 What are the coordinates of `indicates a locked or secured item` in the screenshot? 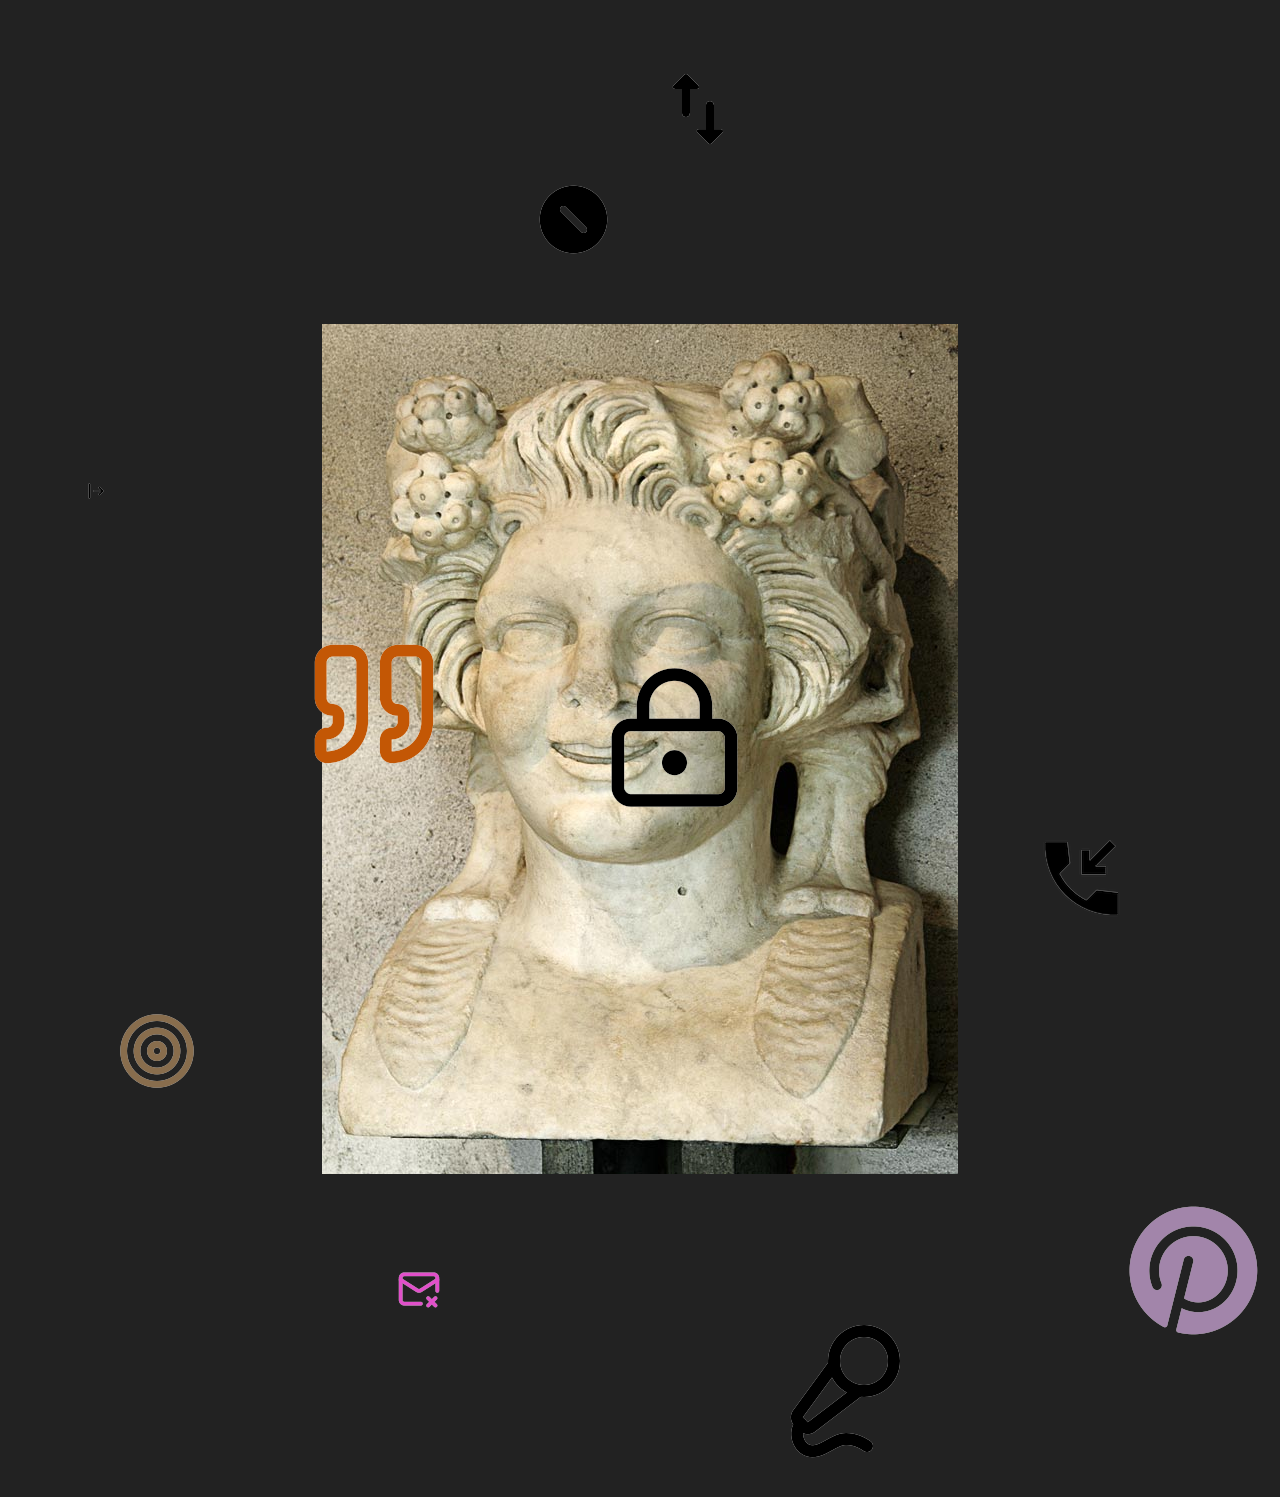 It's located at (674, 737).